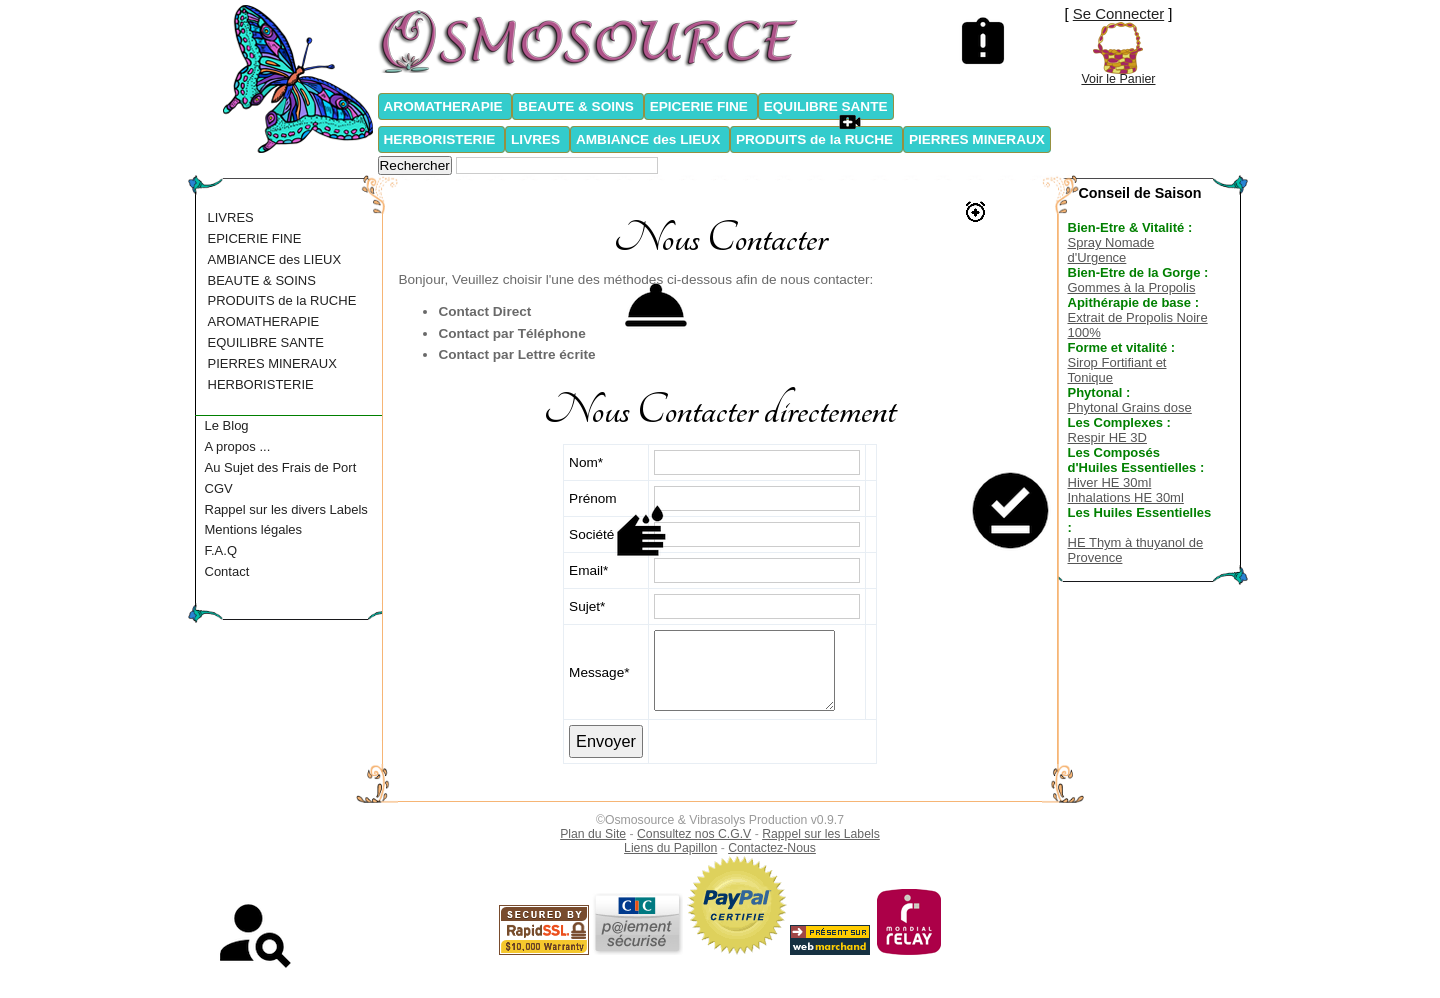  I want to click on request room service or hotel amenities, so click(656, 305).